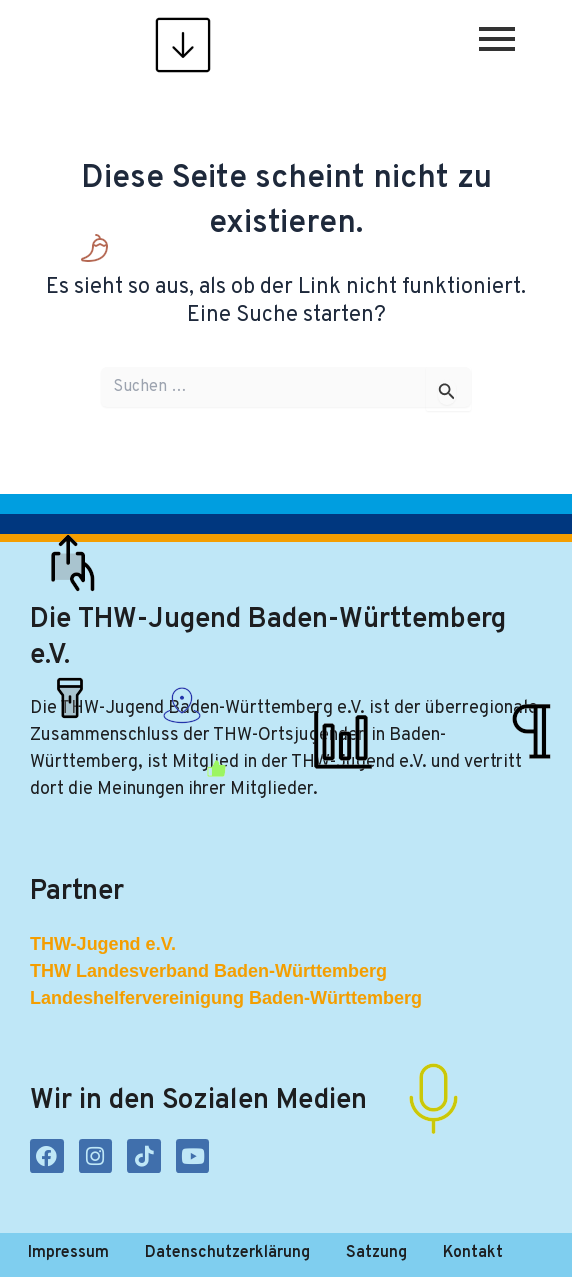 This screenshot has height=1277, width=572. Describe the element at coordinates (183, 45) in the screenshot. I see `download file or content` at that location.